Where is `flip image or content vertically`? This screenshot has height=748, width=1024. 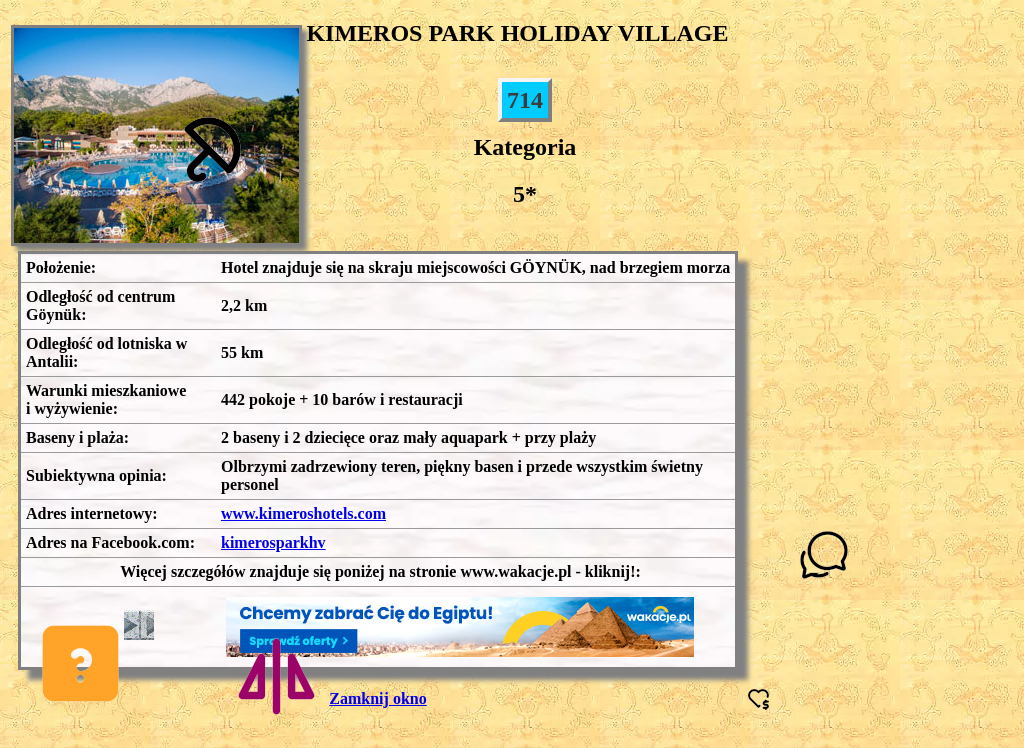 flip image or content vertically is located at coordinates (276, 676).